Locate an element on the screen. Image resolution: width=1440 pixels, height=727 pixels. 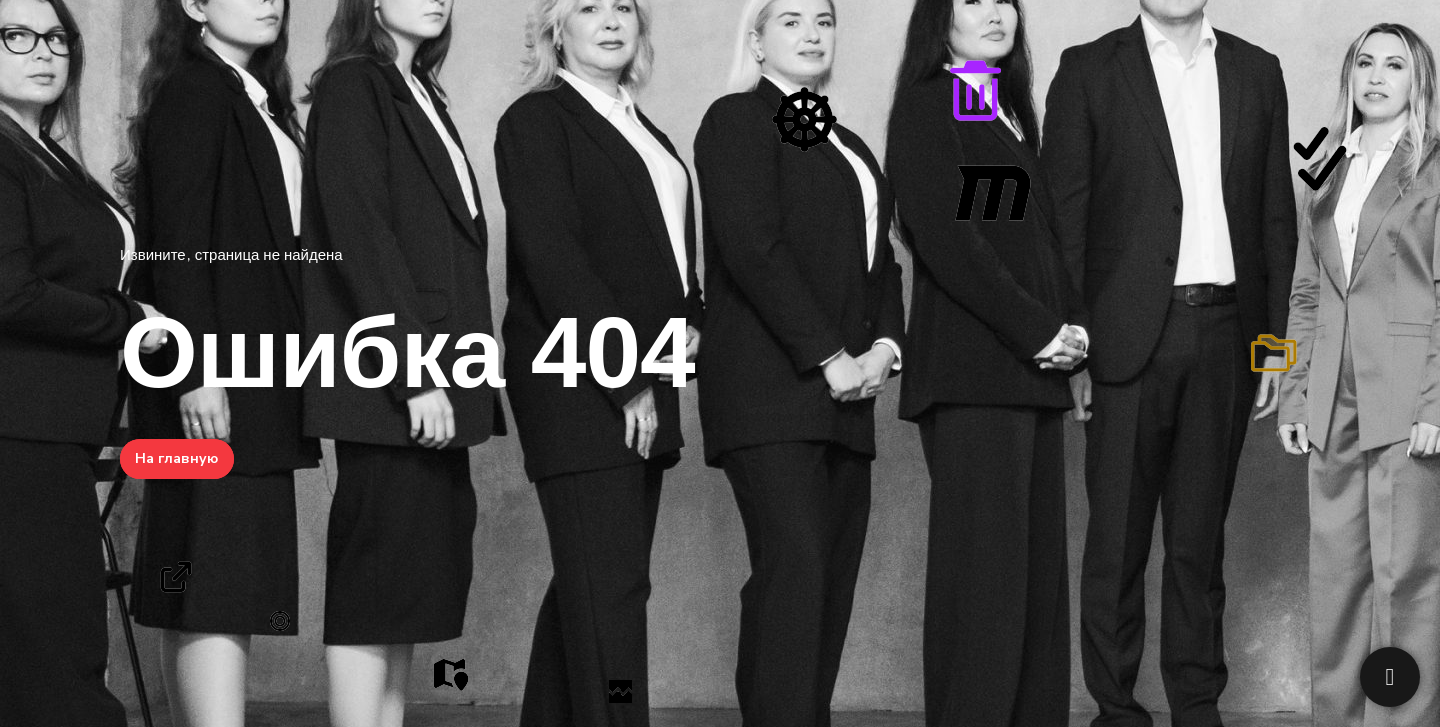
navigate to buddhism or dharma-related content is located at coordinates (804, 119).